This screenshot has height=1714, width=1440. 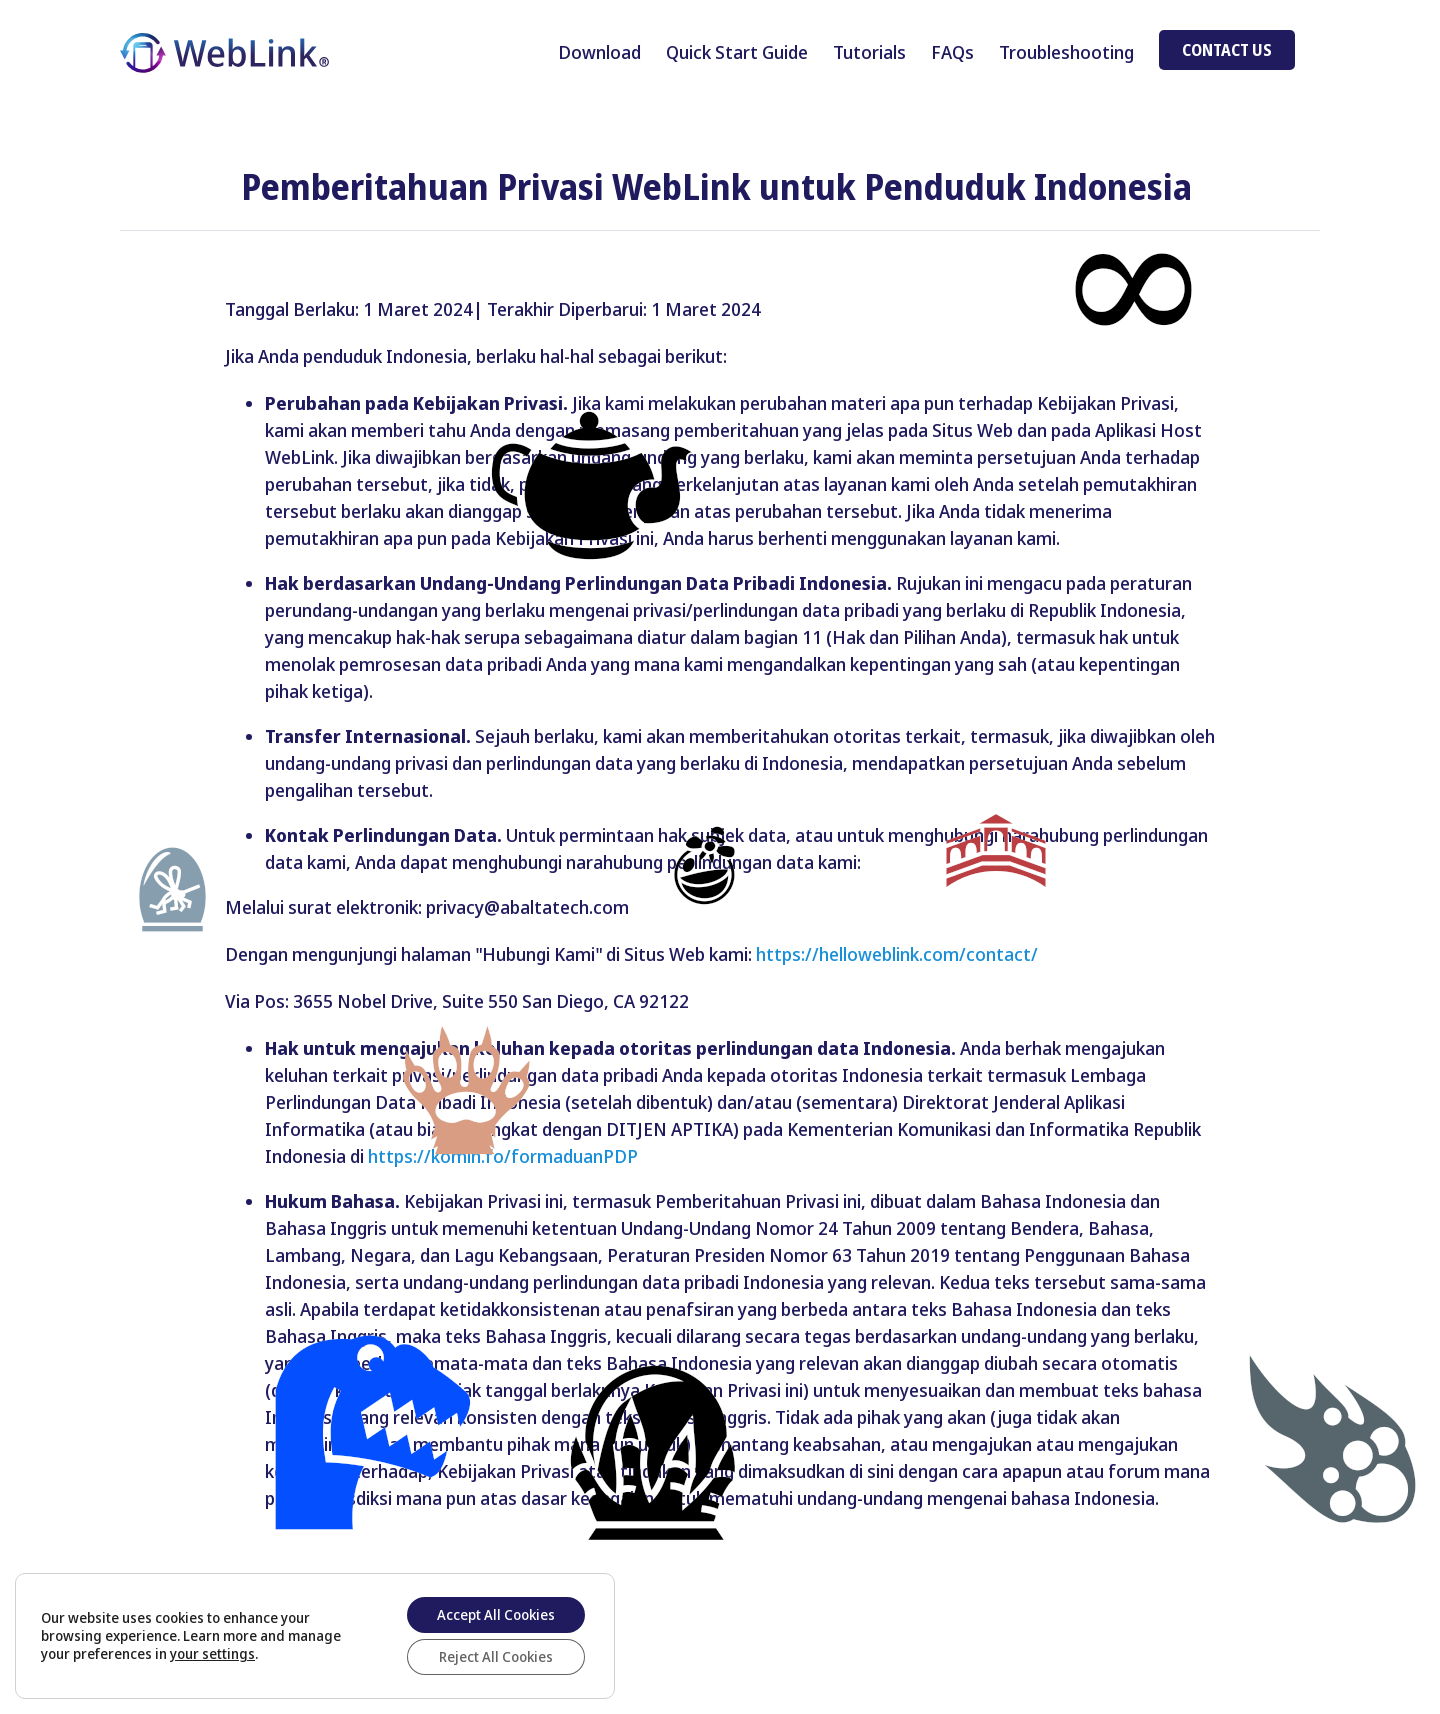 I want to click on view dragon companion or pet status, so click(x=656, y=1449).